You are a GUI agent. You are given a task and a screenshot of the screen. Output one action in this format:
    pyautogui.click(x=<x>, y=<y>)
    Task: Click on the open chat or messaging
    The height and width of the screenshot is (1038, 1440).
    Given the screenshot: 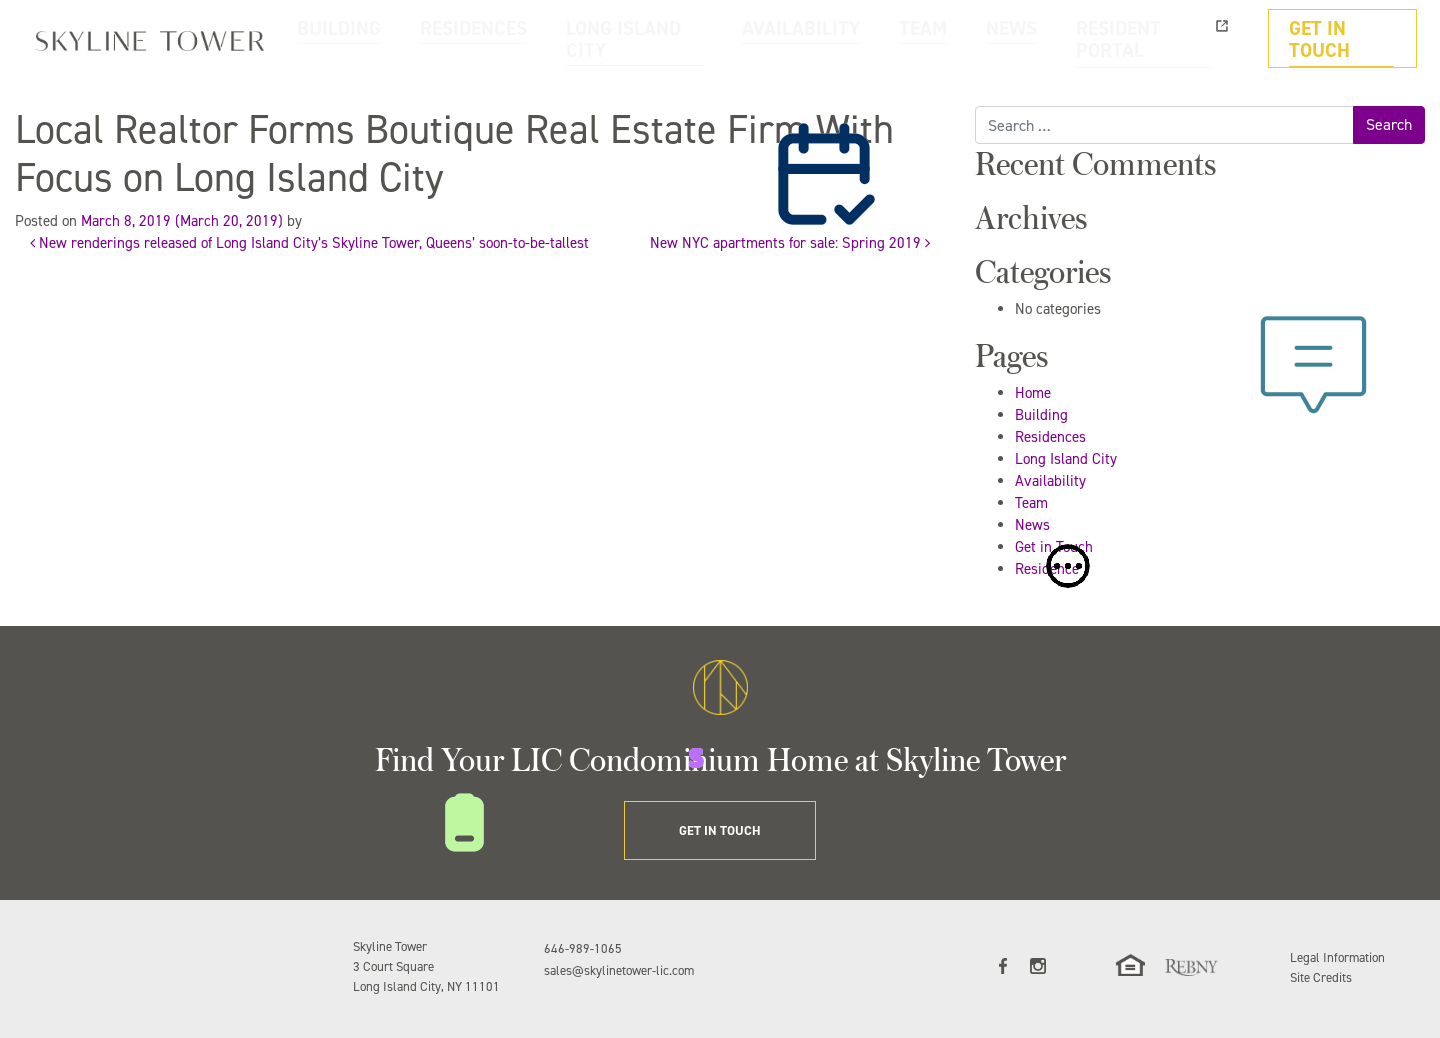 What is the action you would take?
    pyautogui.click(x=1313, y=360)
    